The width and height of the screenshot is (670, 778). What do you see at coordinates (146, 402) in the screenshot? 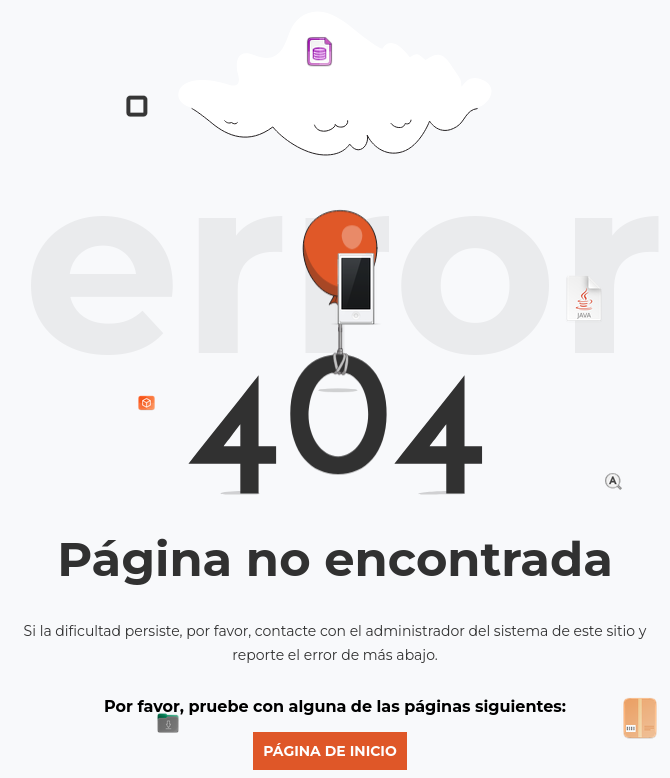
I see `3D model file in STL binary format` at bounding box center [146, 402].